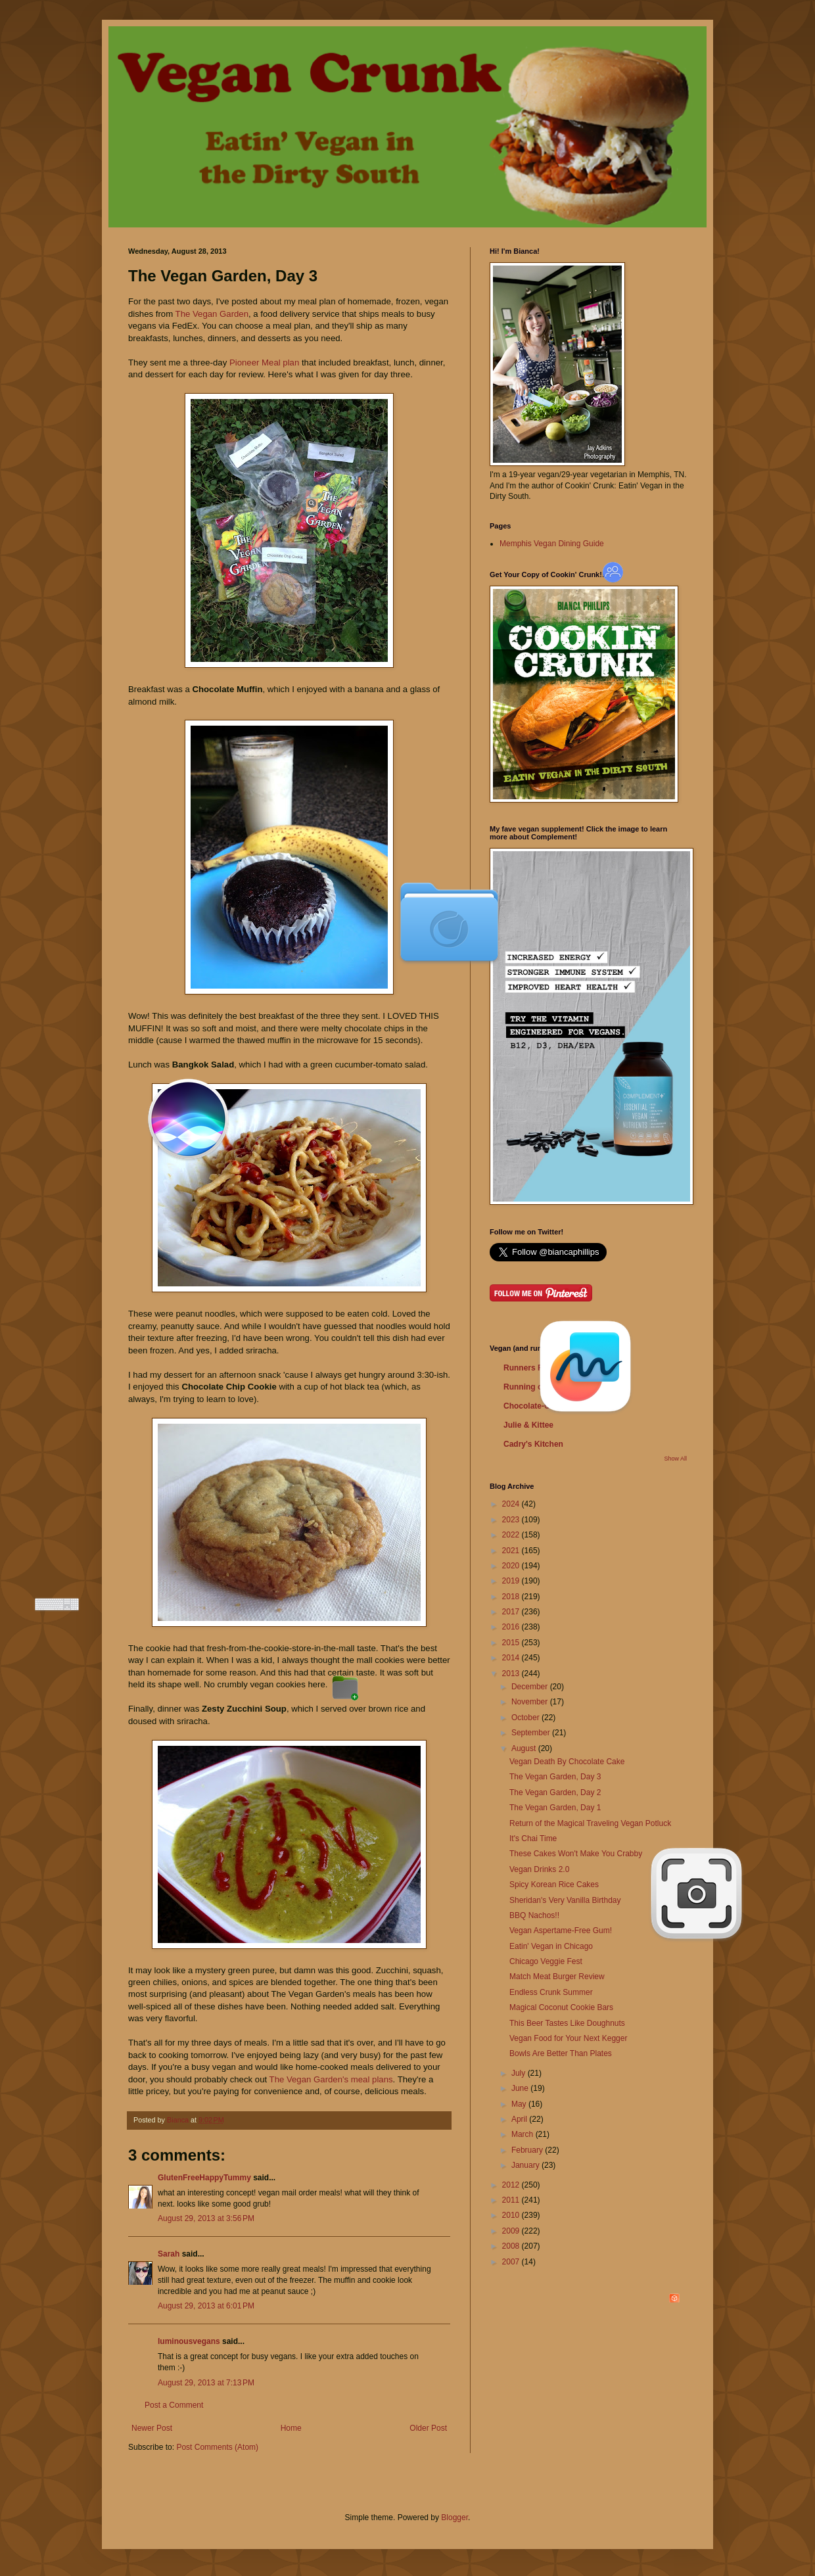  What do you see at coordinates (57, 1604) in the screenshot?
I see `connect a wireless keyboard via bluetooth` at bounding box center [57, 1604].